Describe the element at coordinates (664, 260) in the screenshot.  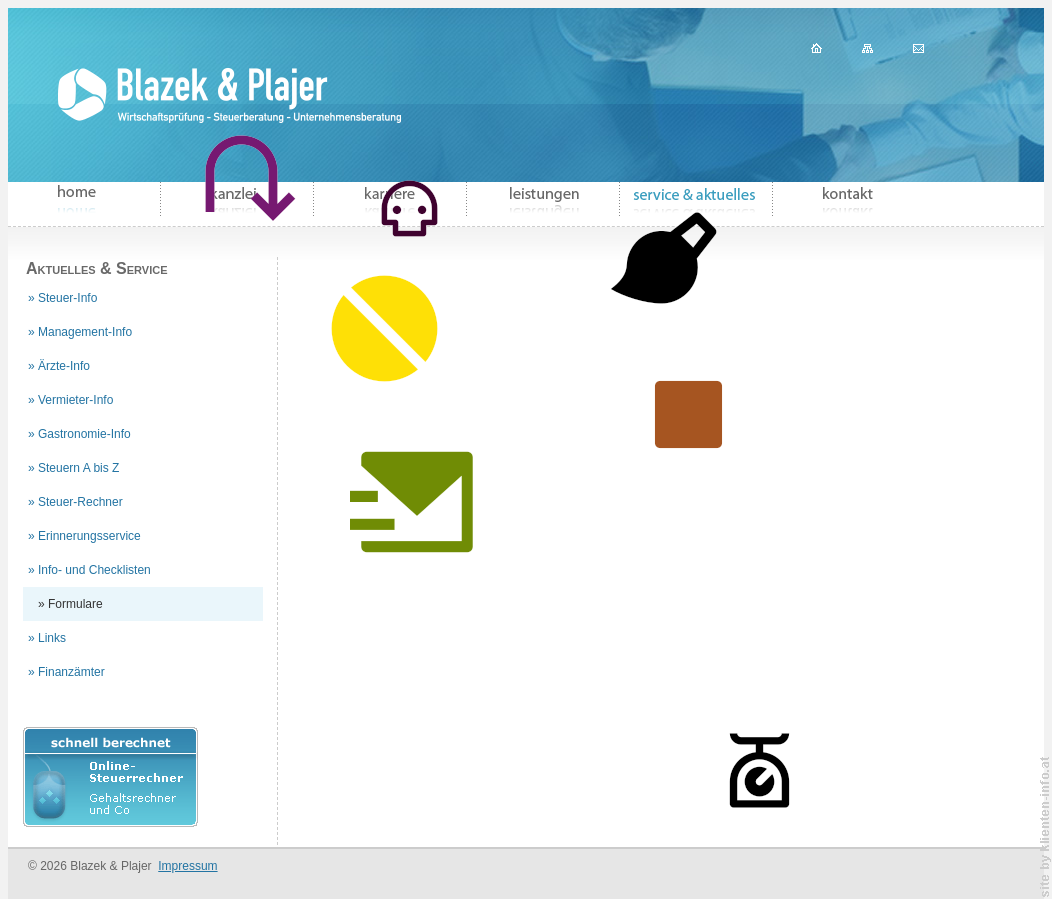
I see `access brush or painting tools` at that location.